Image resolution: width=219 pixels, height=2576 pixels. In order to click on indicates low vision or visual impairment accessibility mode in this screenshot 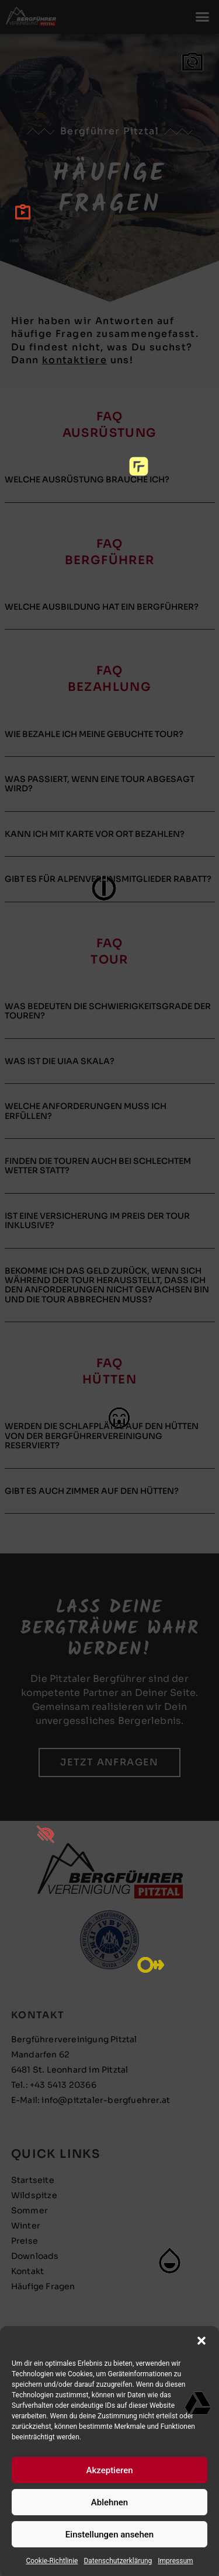, I will do `click(46, 1834)`.